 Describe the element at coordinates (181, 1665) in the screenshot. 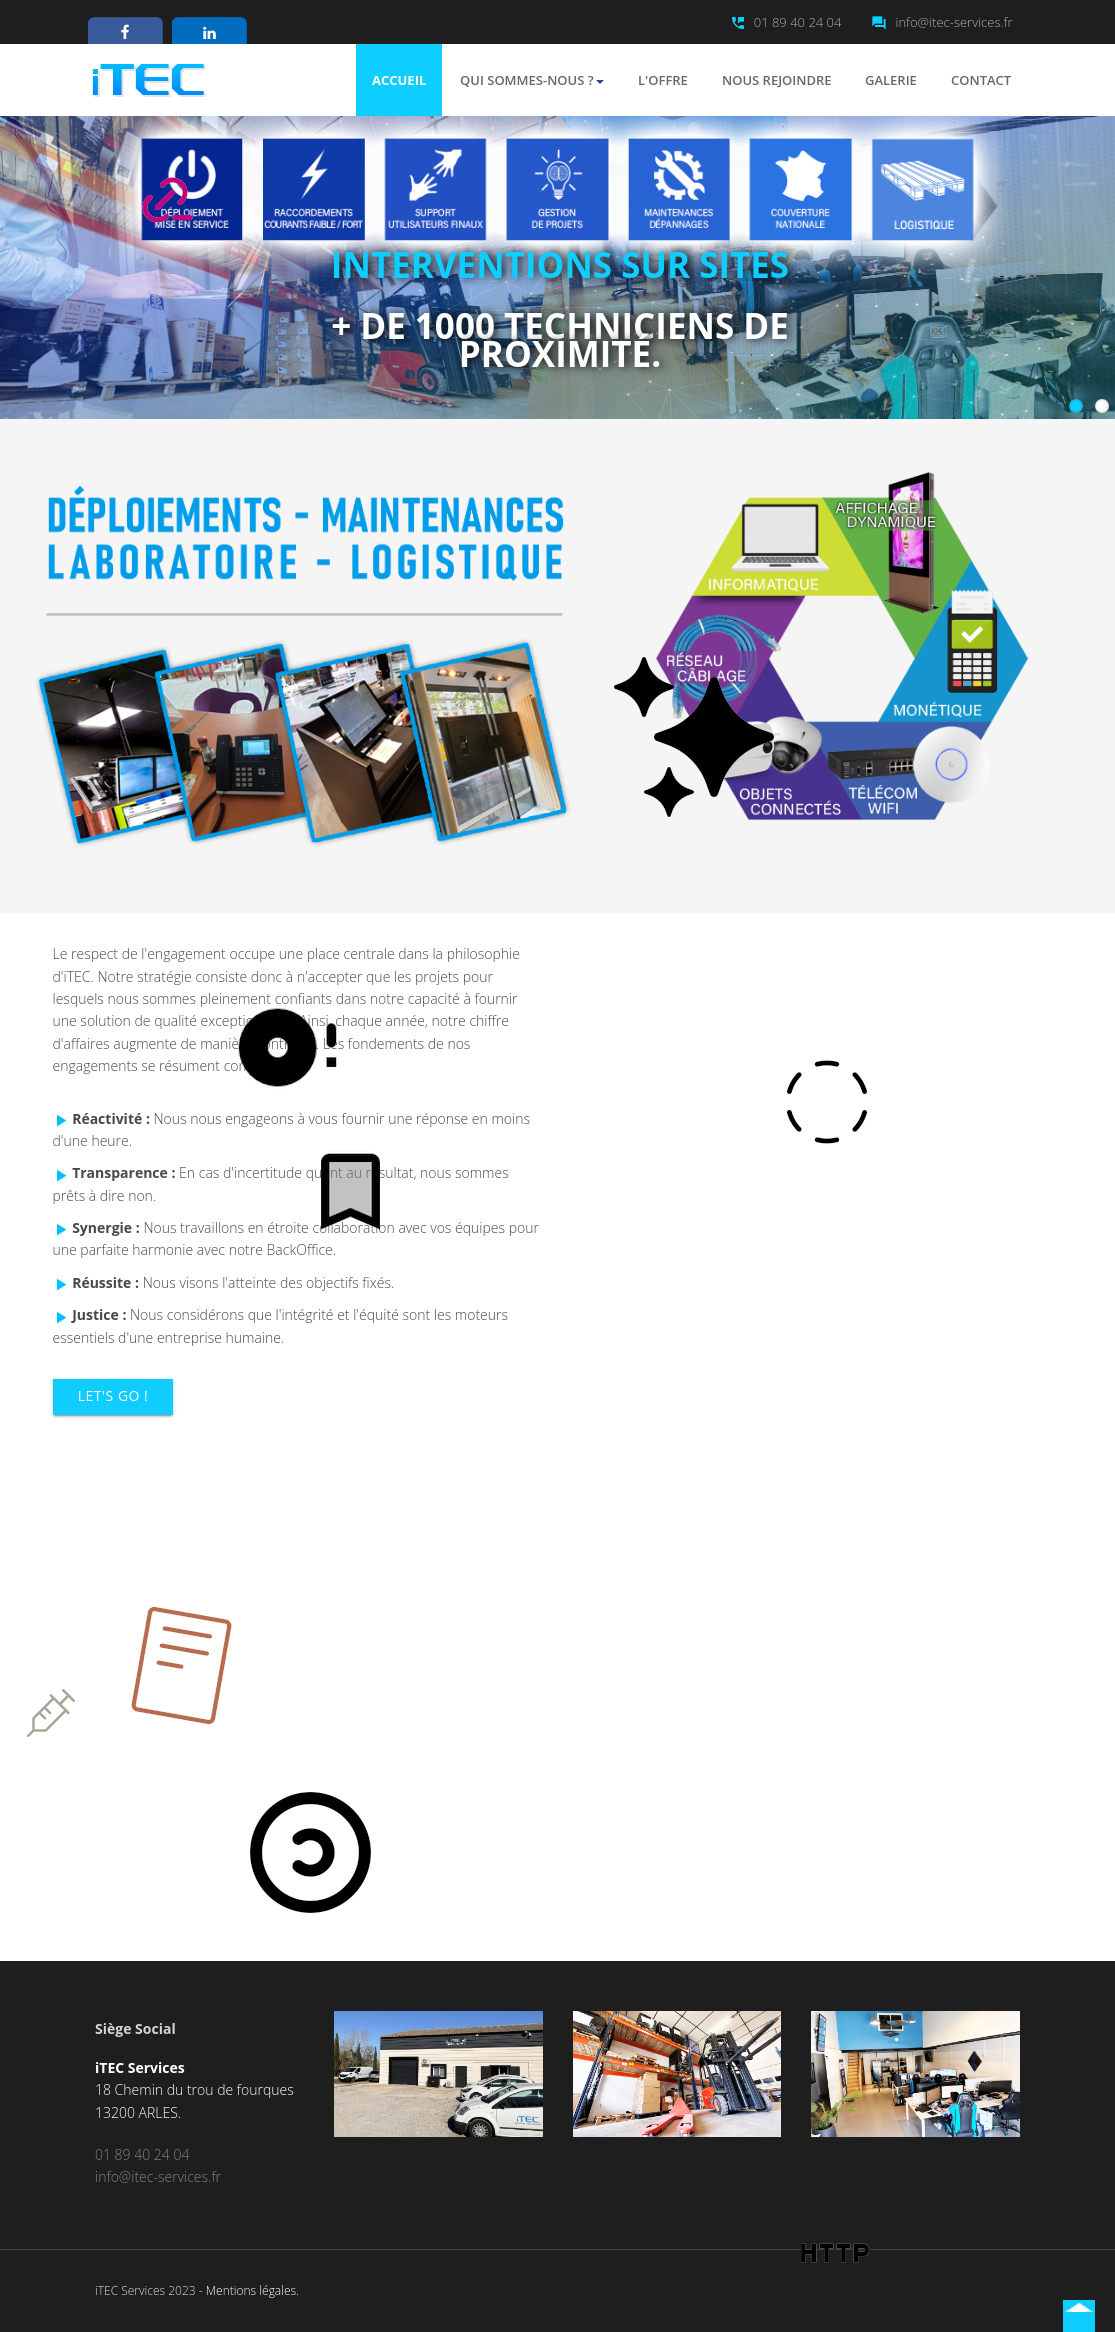

I see `view your resume on read.cv` at that location.